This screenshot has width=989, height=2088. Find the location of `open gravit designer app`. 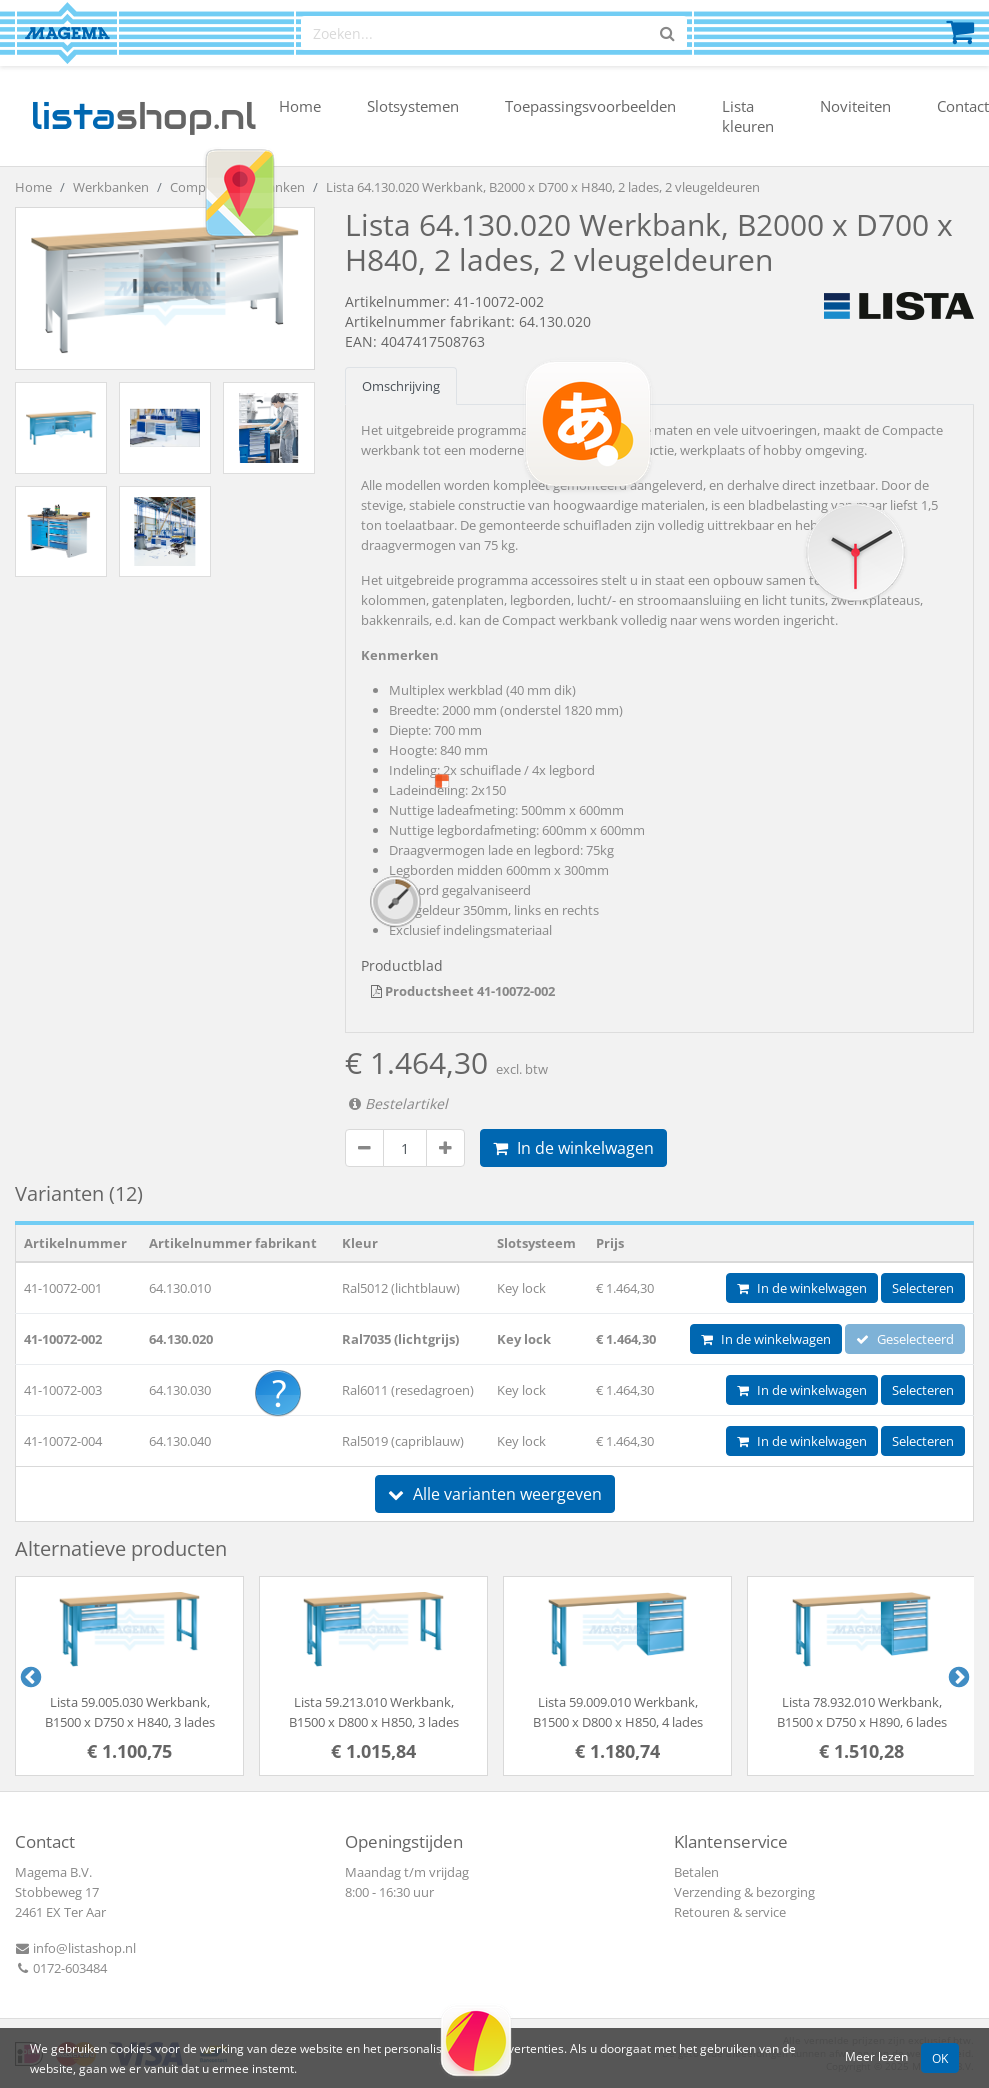

open gravit designer app is located at coordinates (476, 2041).